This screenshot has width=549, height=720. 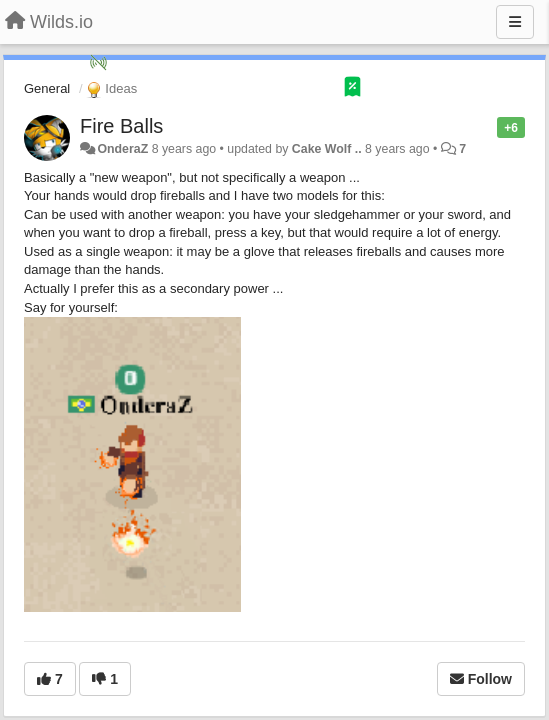 I want to click on view discount or coupon details, so click(x=352, y=86).